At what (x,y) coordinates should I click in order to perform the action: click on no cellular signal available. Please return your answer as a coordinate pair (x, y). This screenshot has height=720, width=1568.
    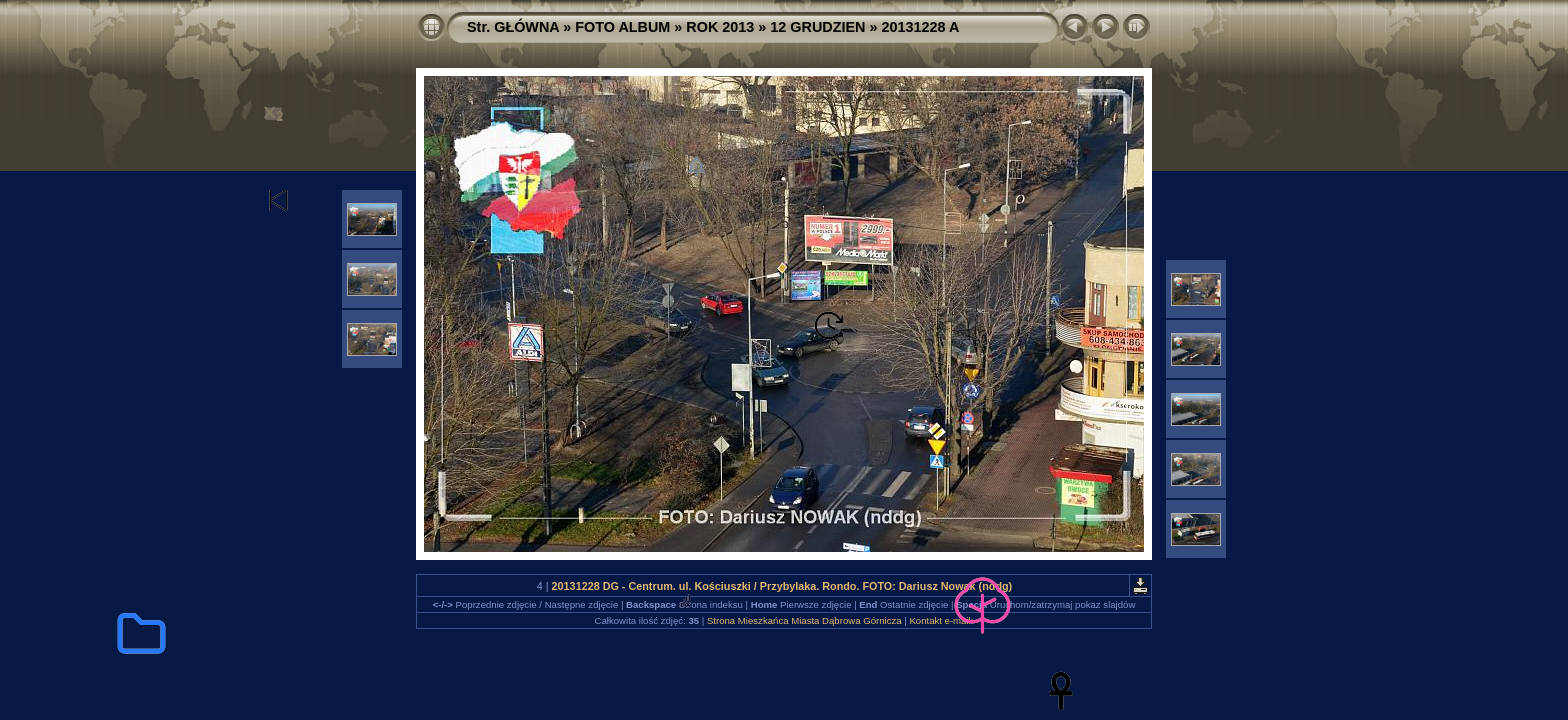
    Looking at the image, I should click on (684, 601).